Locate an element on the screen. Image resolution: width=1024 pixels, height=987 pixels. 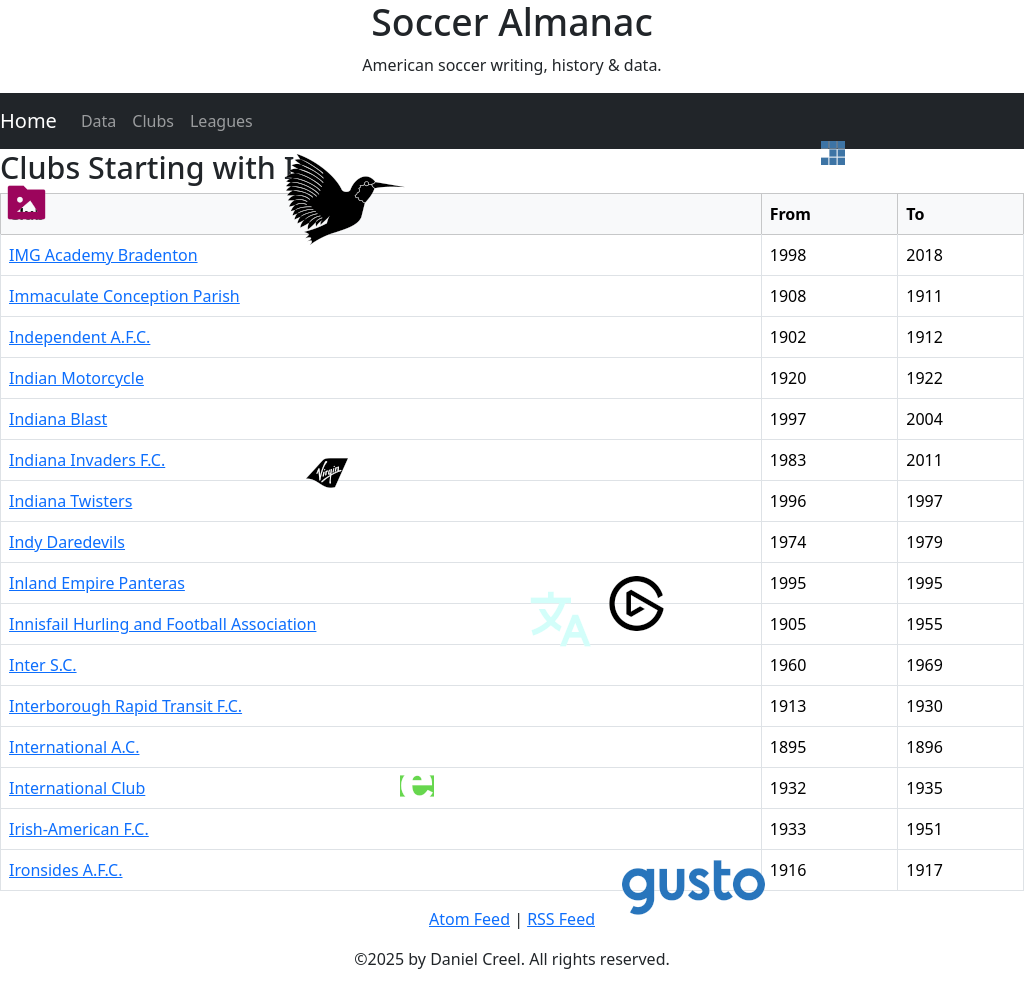
virgin atlantic airline logo is located at coordinates (327, 473).